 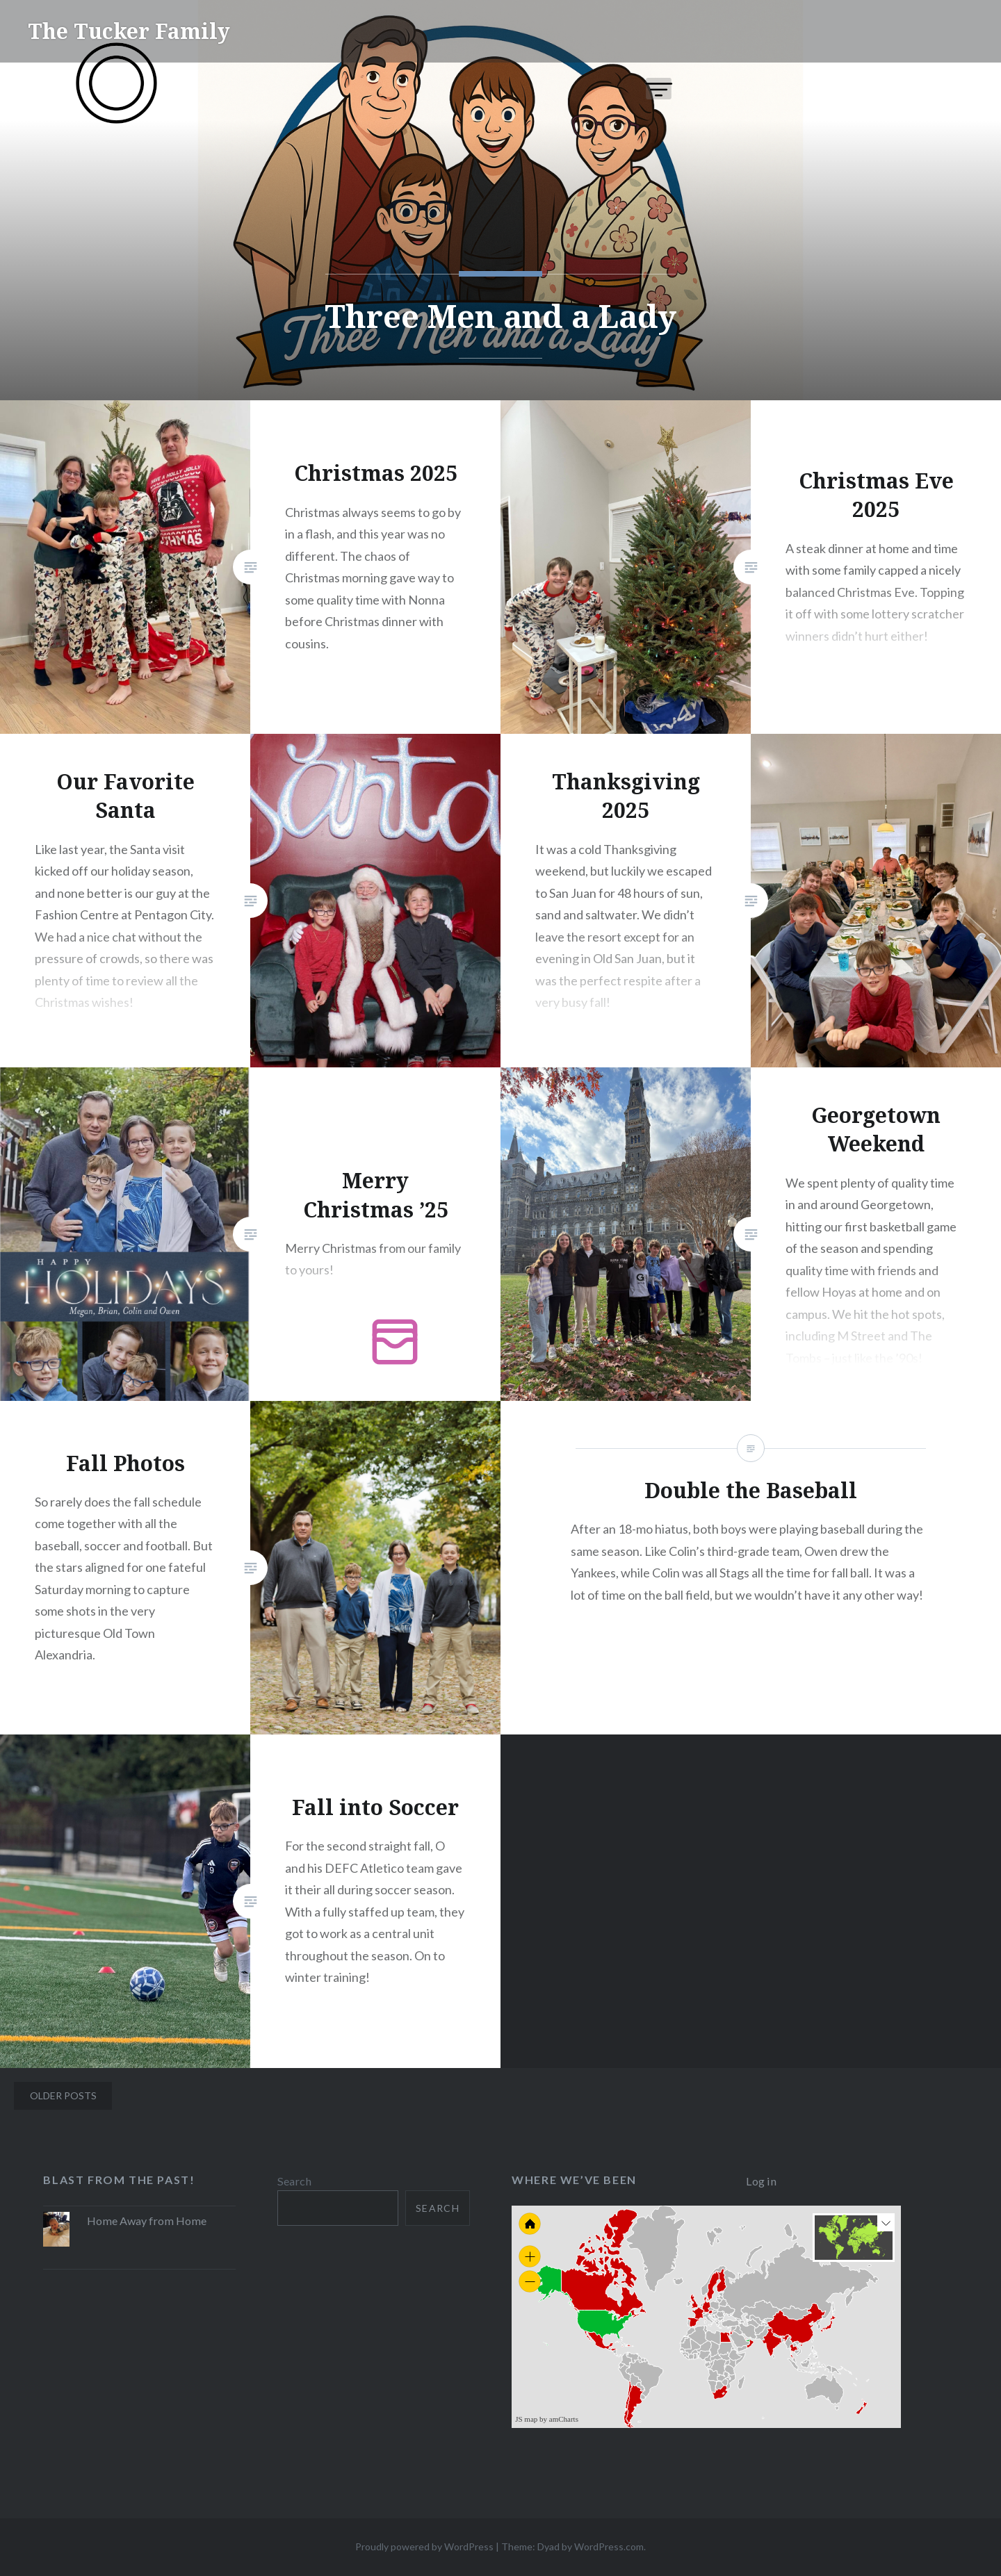 I want to click on filter or sort list content, so click(x=658, y=88).